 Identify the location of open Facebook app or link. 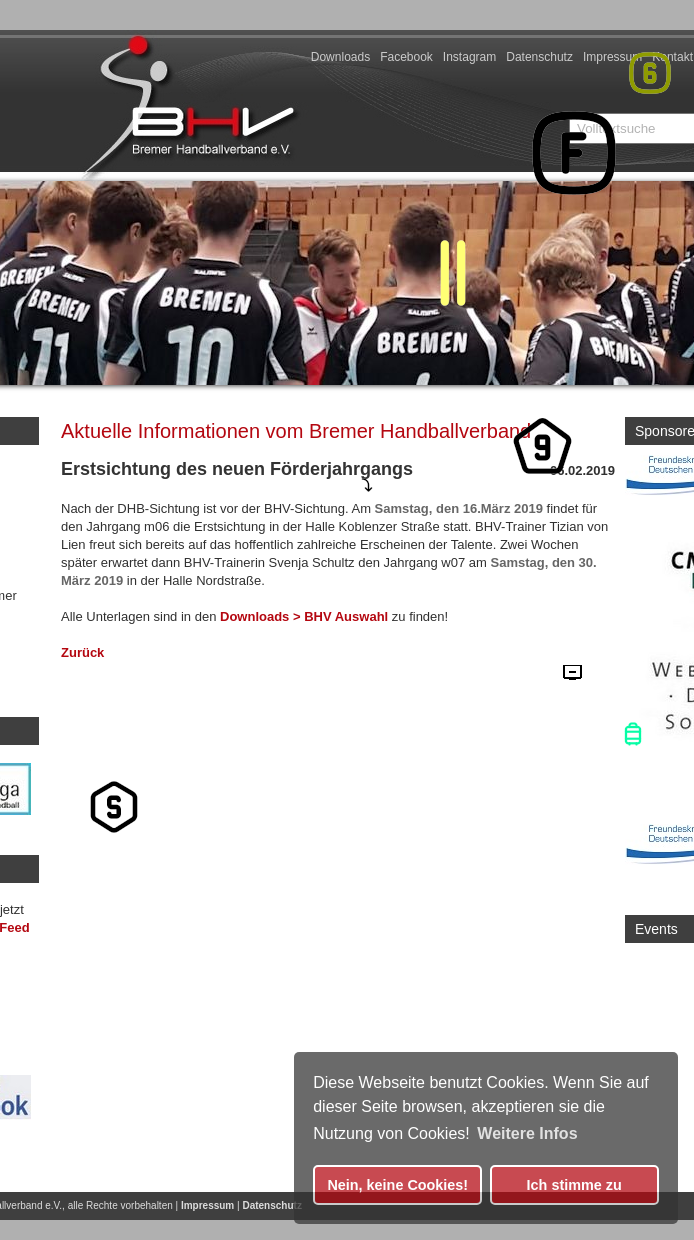
(574, 153).